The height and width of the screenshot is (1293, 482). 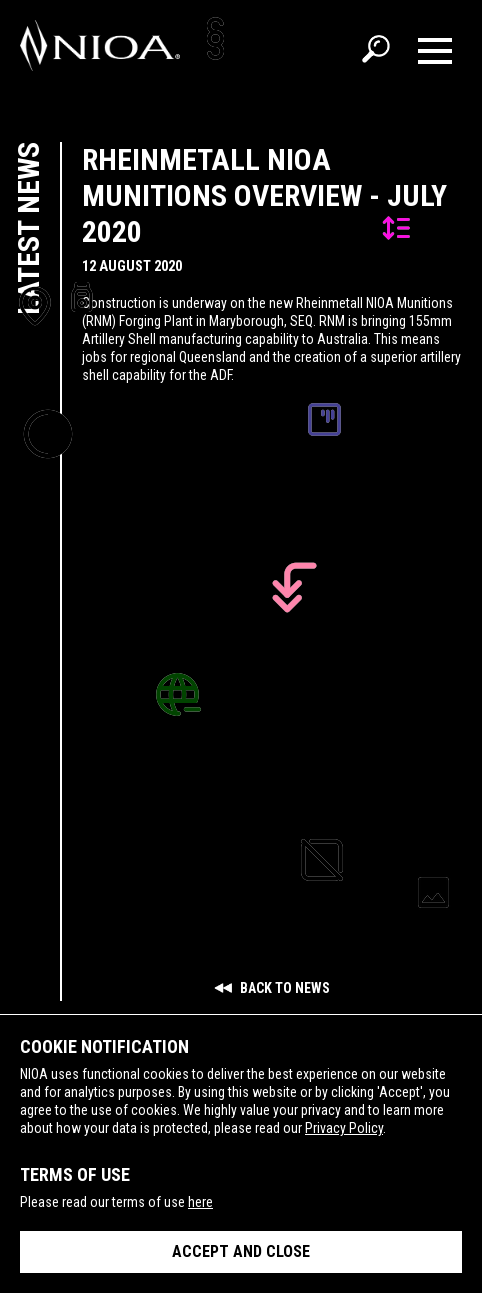 I want to click on view dairy or milk products, so click(x=82, y=297).